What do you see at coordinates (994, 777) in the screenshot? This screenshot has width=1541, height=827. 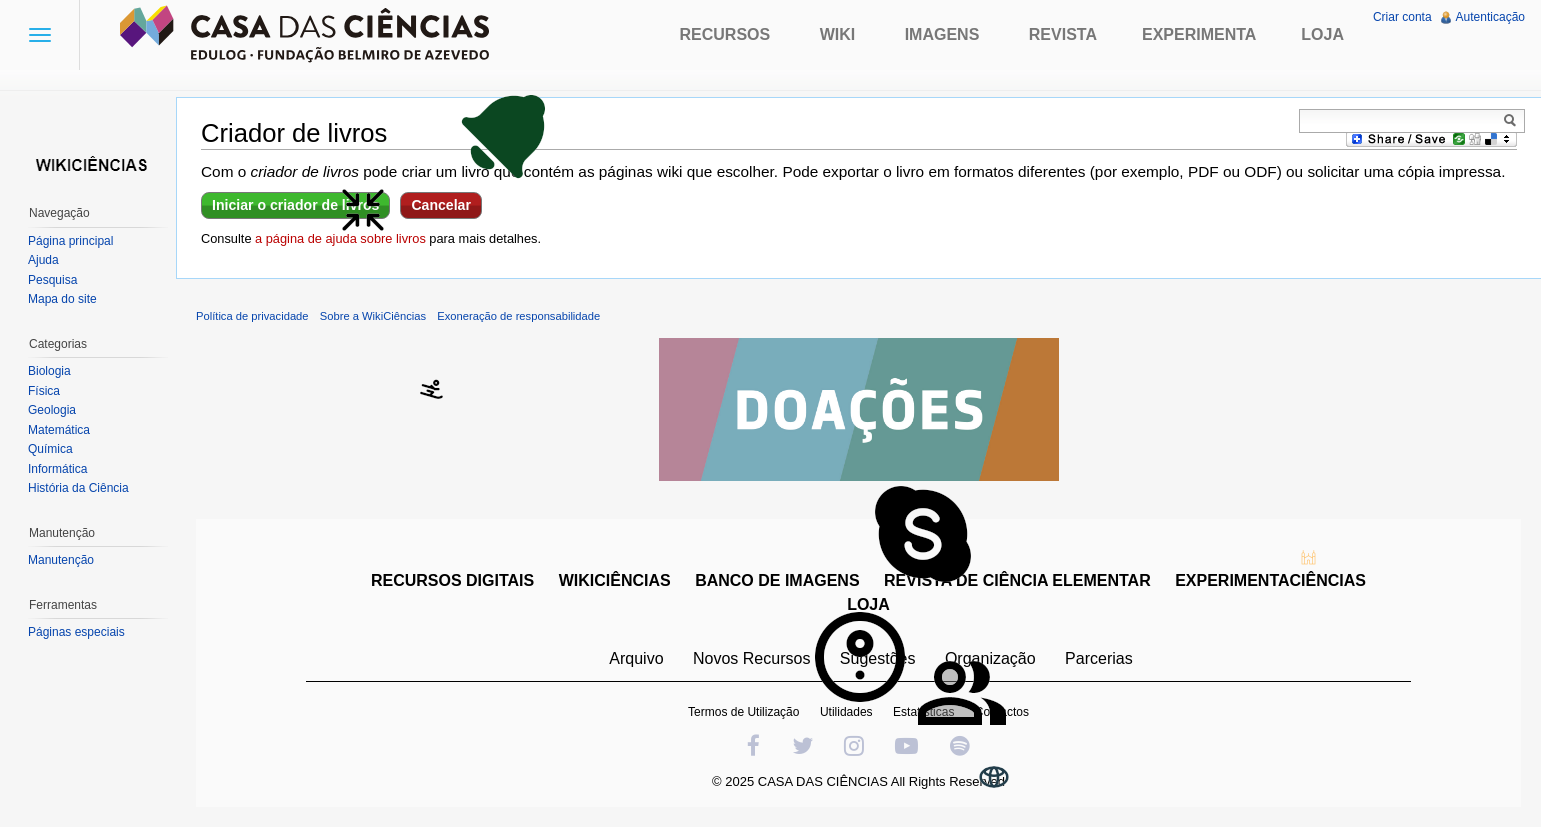 I see `Toyota brand logo` at bounding box center [994, 777].